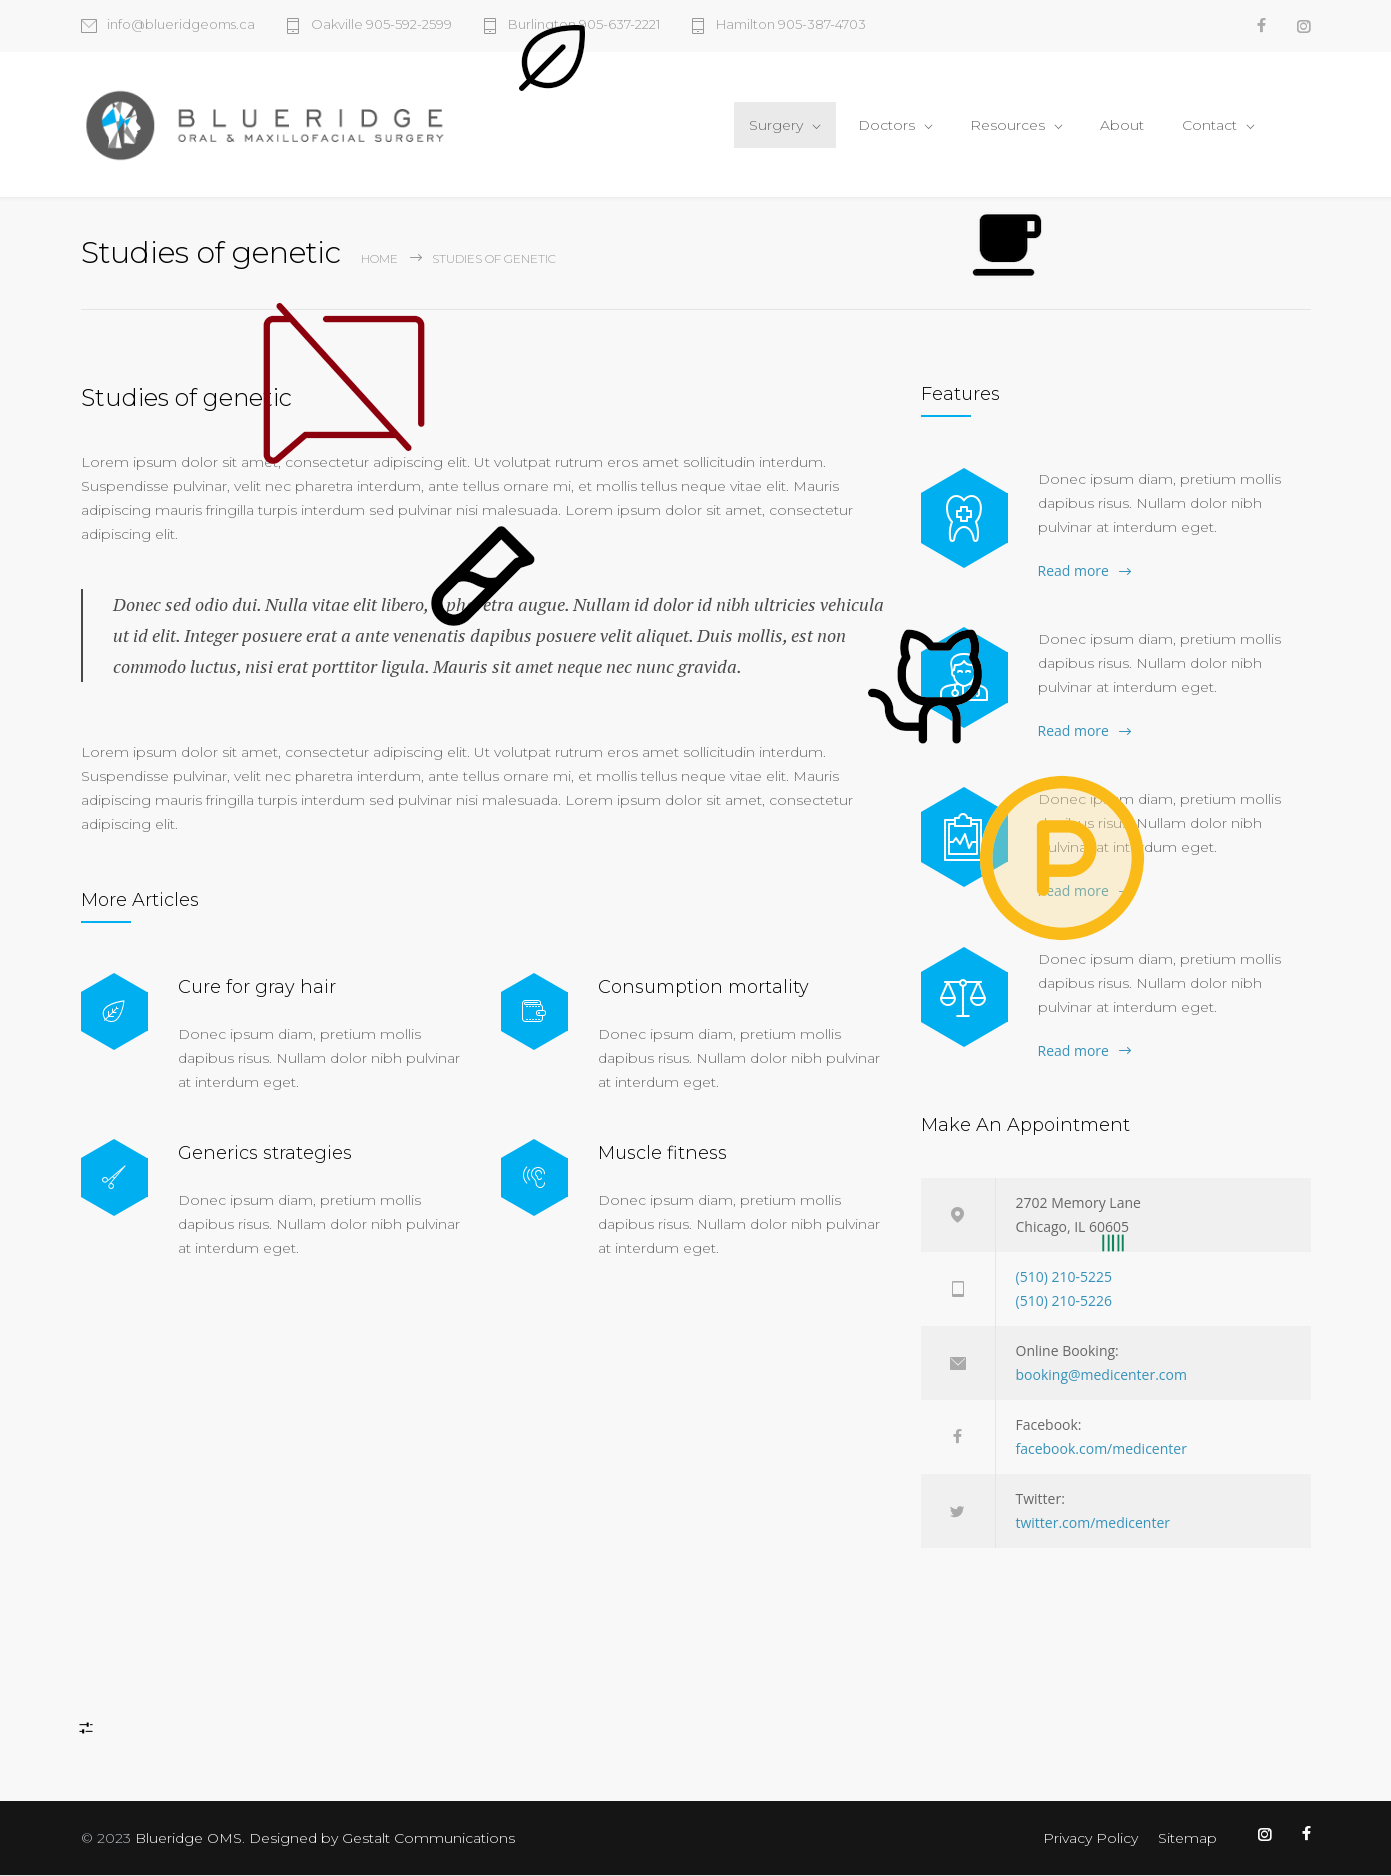 This screenshot has width=1391, height=1876. I want to click on scan a barcode, so click(1113, 1243).